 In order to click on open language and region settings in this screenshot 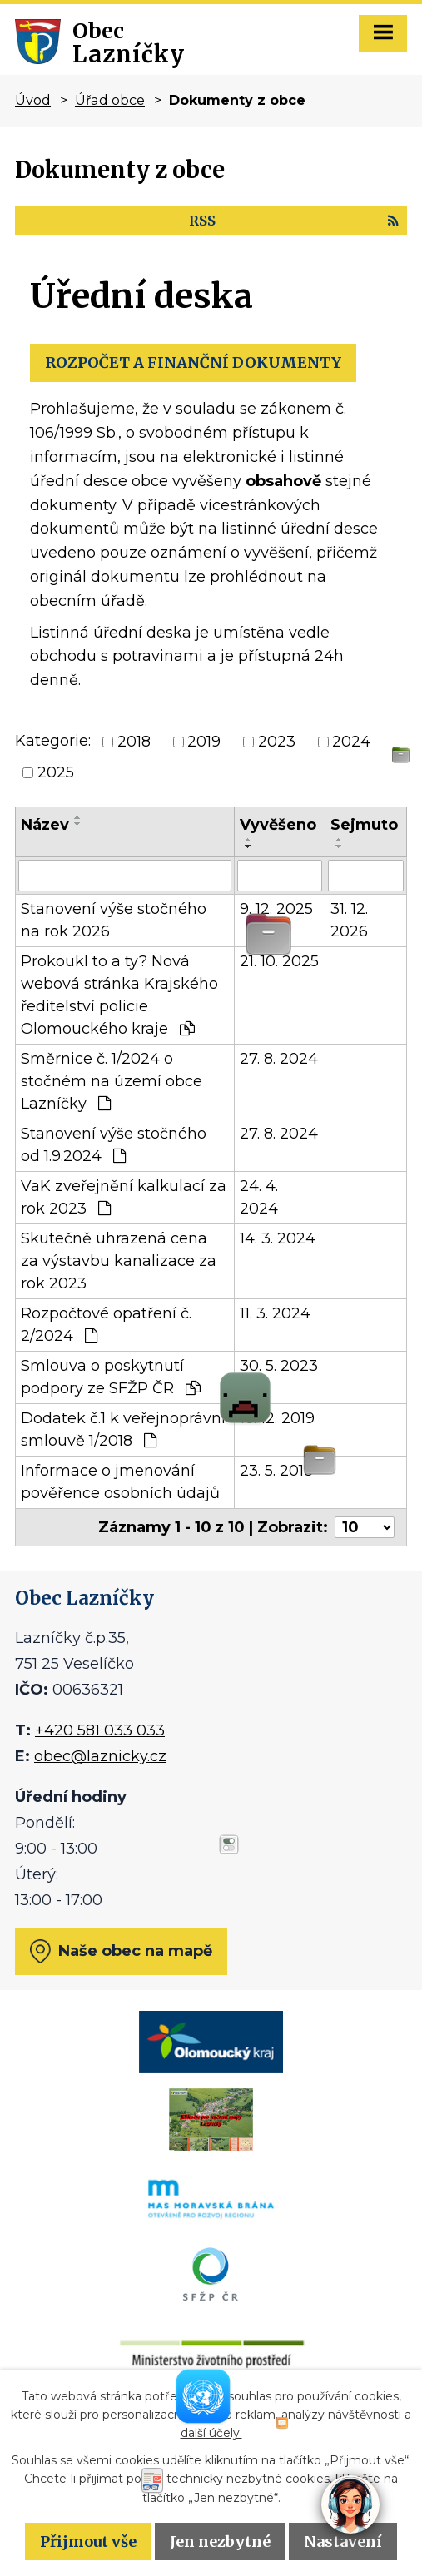, I will do `click(203, 2396)`.